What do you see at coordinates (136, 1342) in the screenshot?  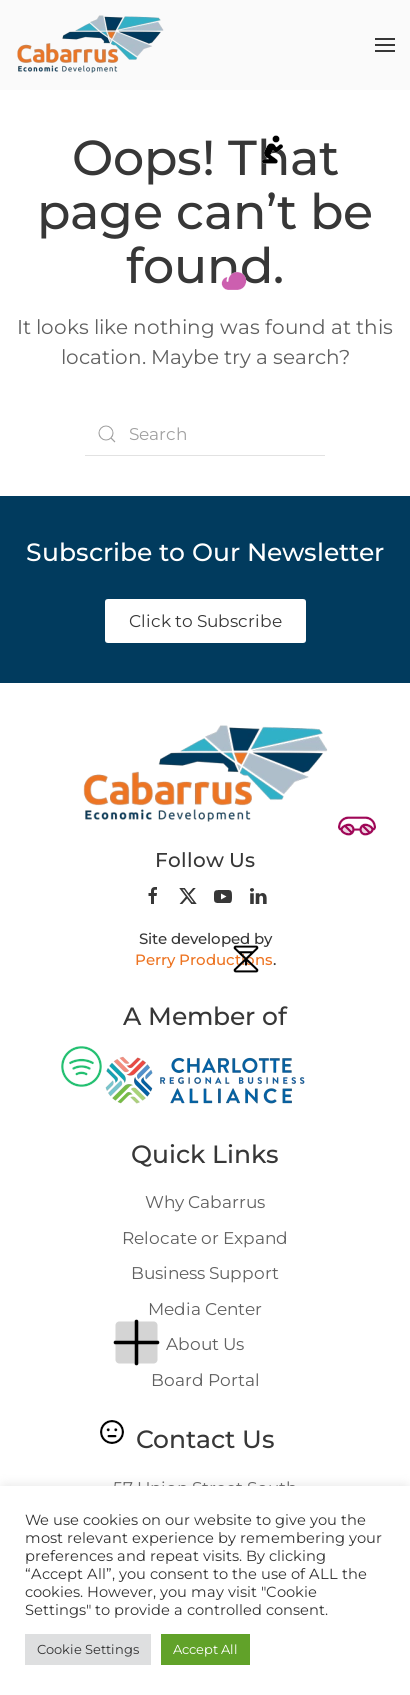 I see `add a new item` at bounding box center [136, 1342].